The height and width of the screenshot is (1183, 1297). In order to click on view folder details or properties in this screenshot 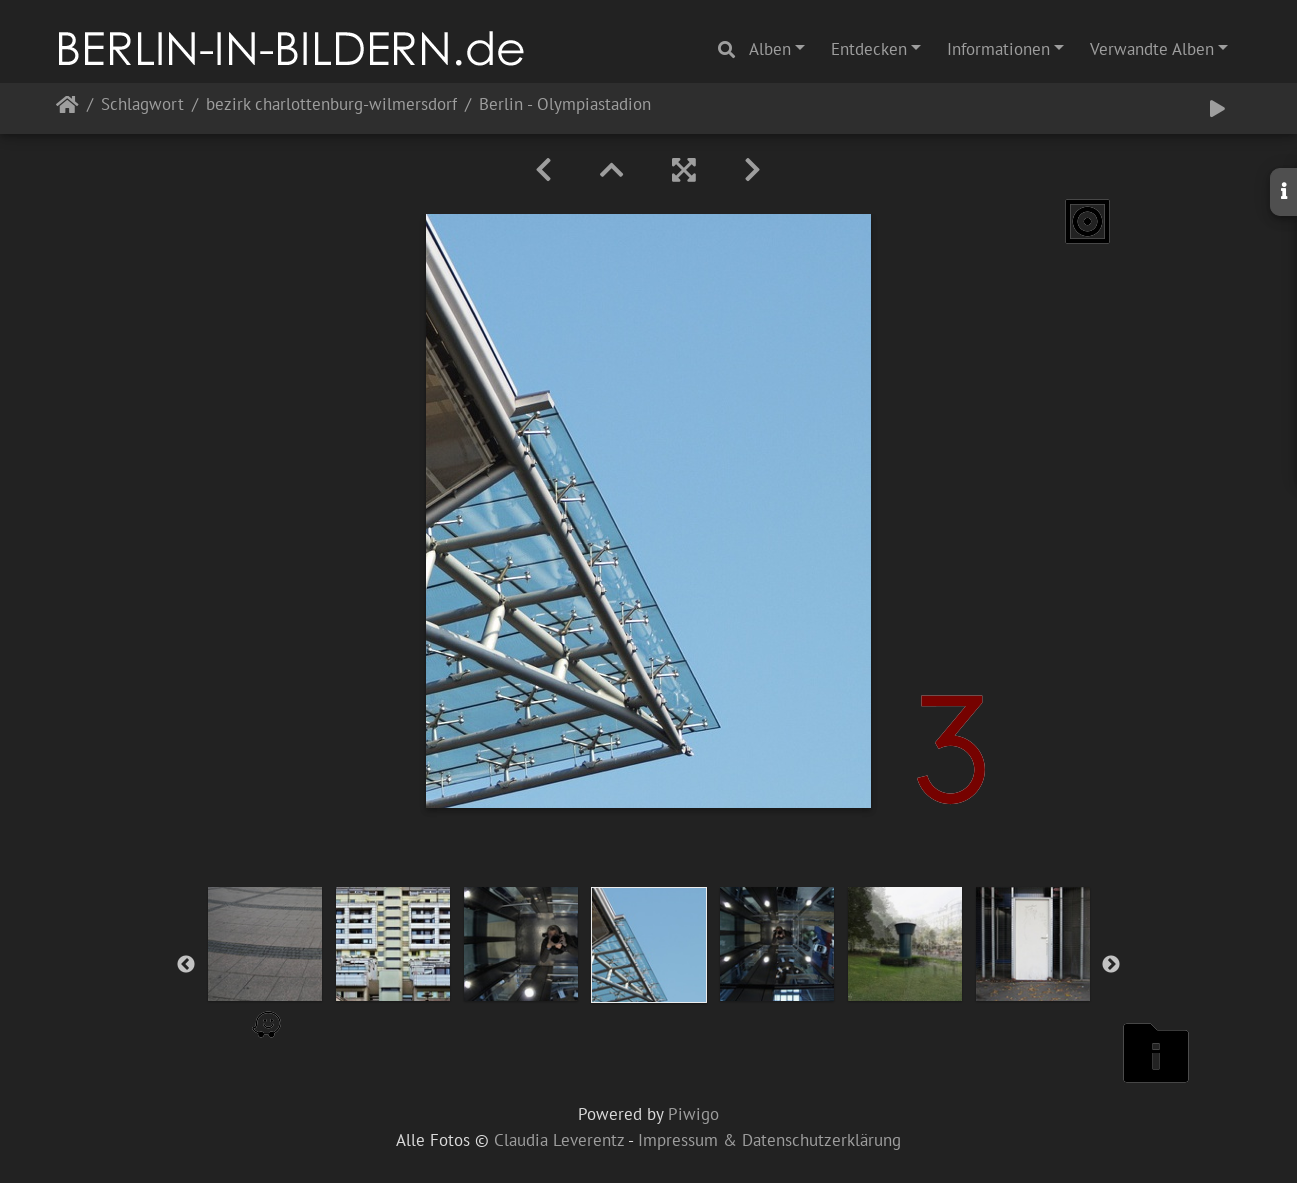, I will do `click(1156, 1053)`.